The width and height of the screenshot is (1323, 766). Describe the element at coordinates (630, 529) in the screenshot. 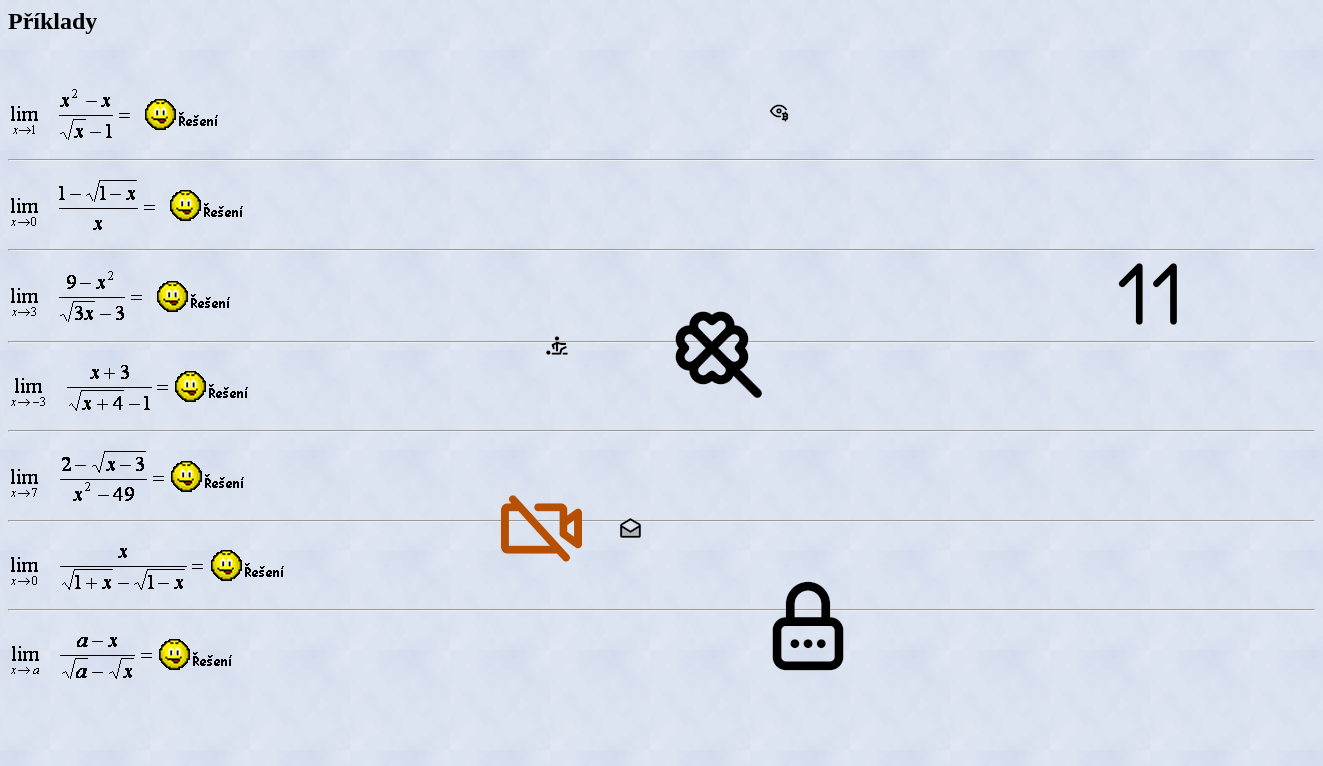

I see `view drafts or unsent messages` at that location.